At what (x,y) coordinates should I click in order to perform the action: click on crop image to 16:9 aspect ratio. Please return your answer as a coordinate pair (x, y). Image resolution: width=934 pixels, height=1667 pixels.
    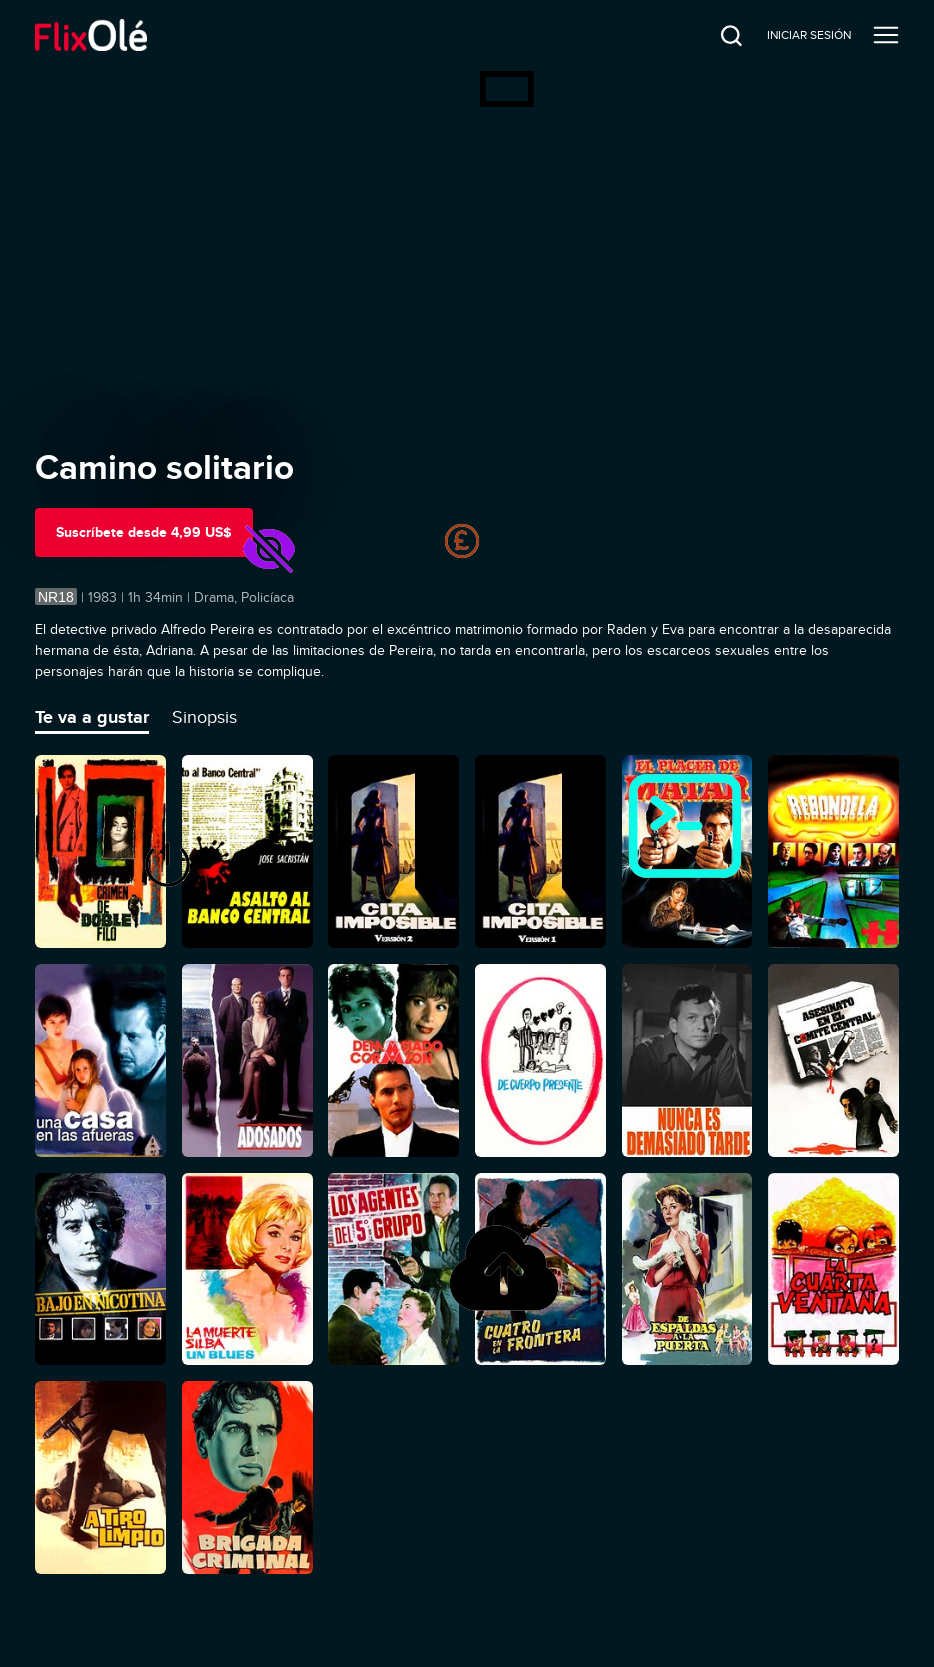
    Looking at the image, I should click on (507, 89).